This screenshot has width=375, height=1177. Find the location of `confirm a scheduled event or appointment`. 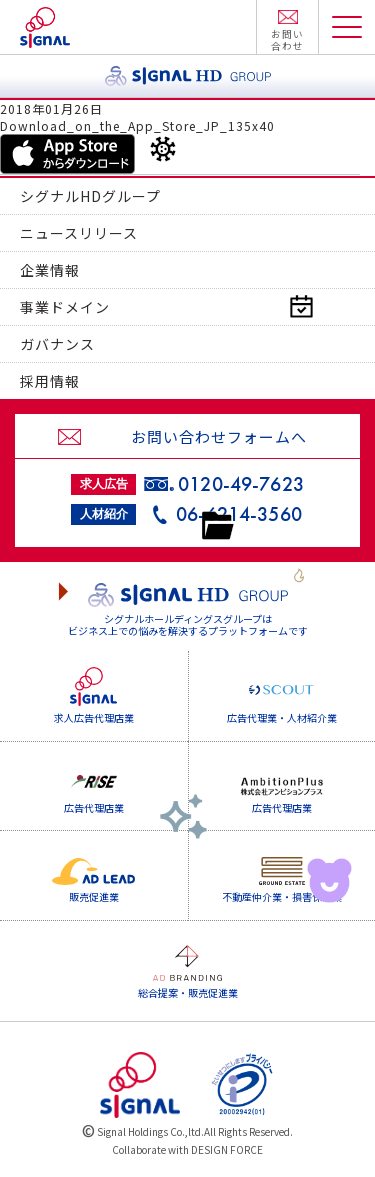

confirm a scheduled event or appointment is located at coordinates (301, 307).